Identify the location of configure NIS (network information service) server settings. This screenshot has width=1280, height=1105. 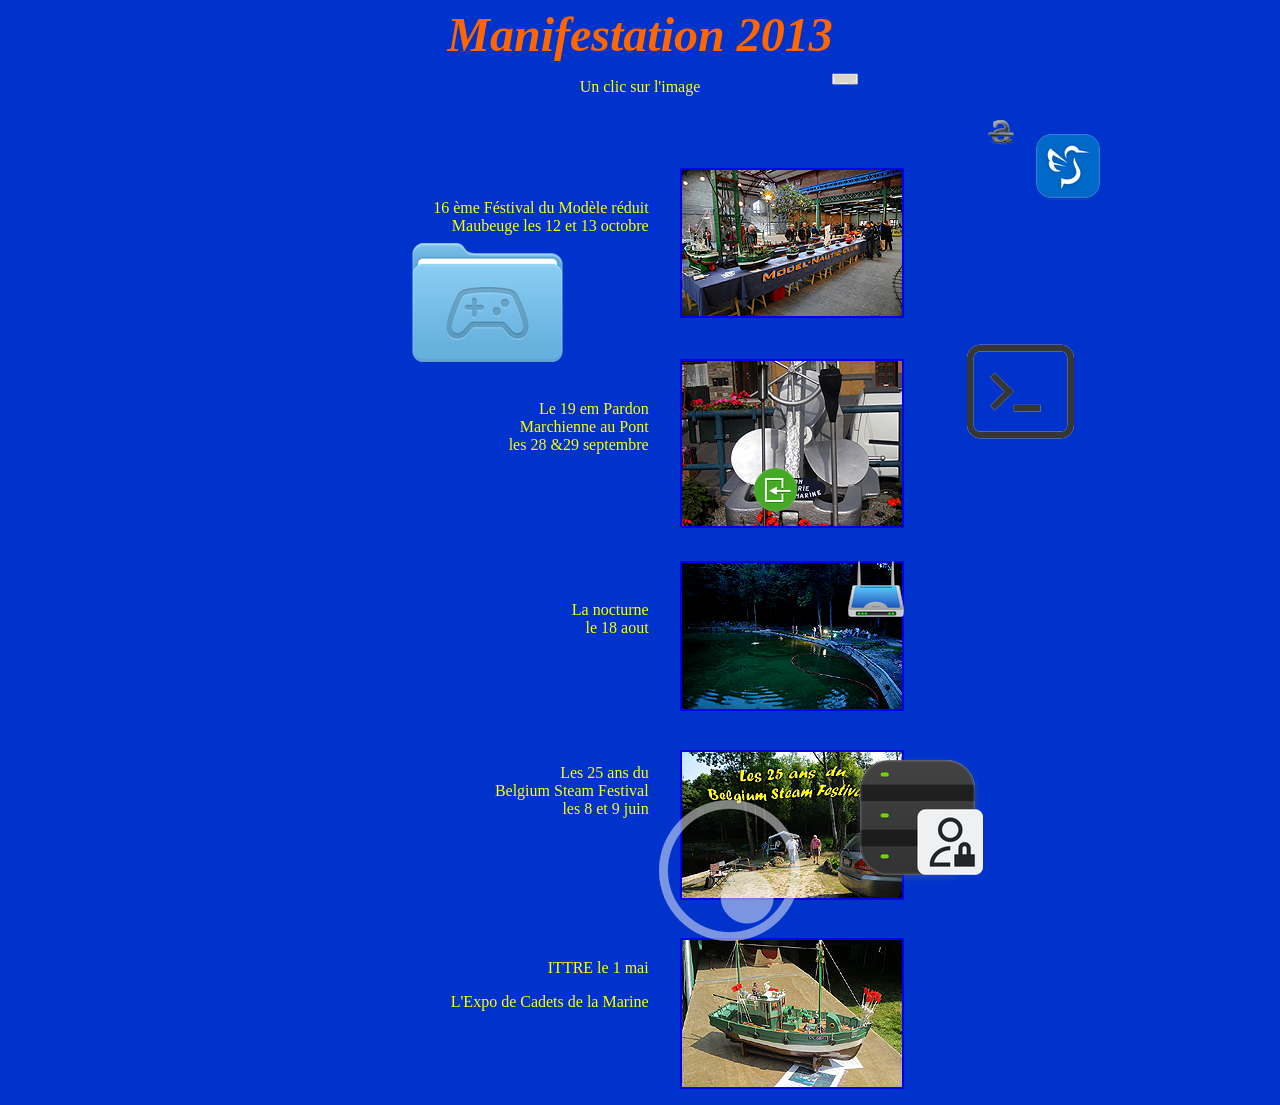
(918, 819).